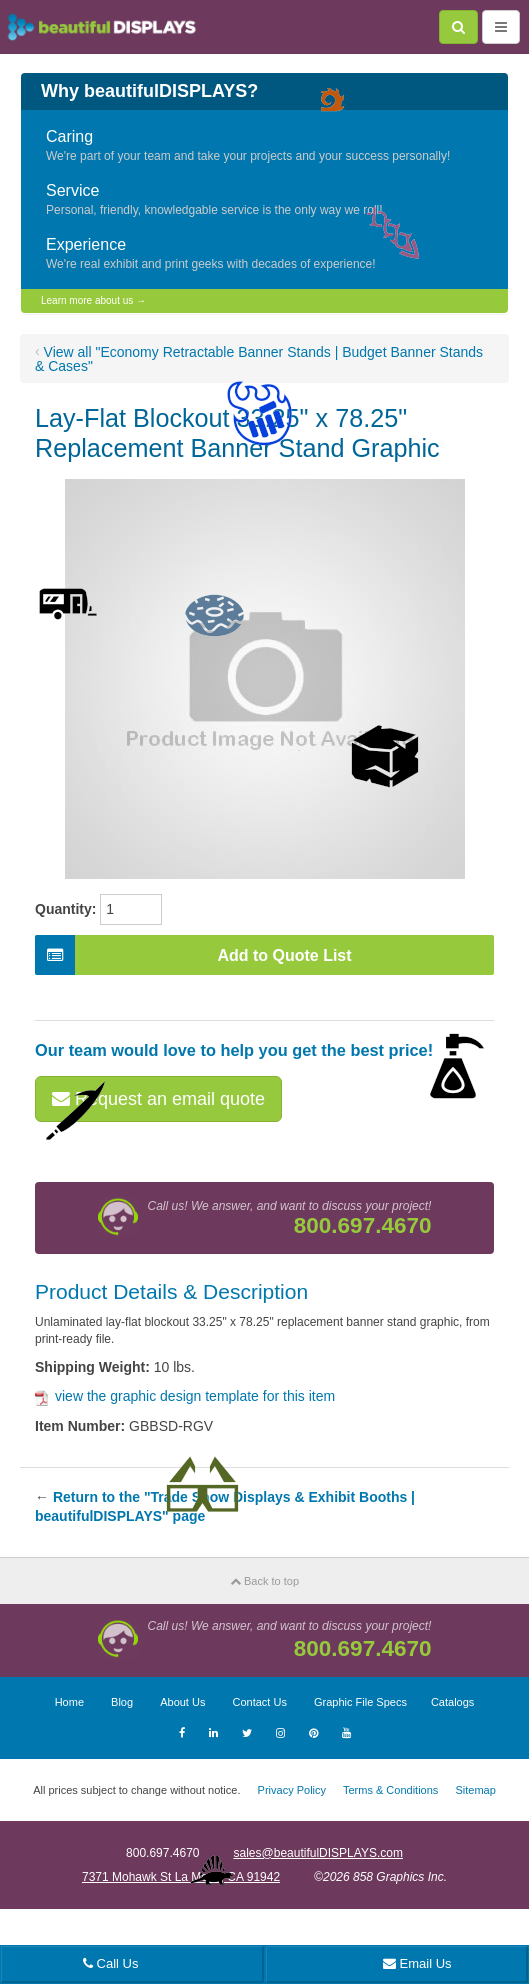  I want to click on access food or bakery category, so click(214, 615).